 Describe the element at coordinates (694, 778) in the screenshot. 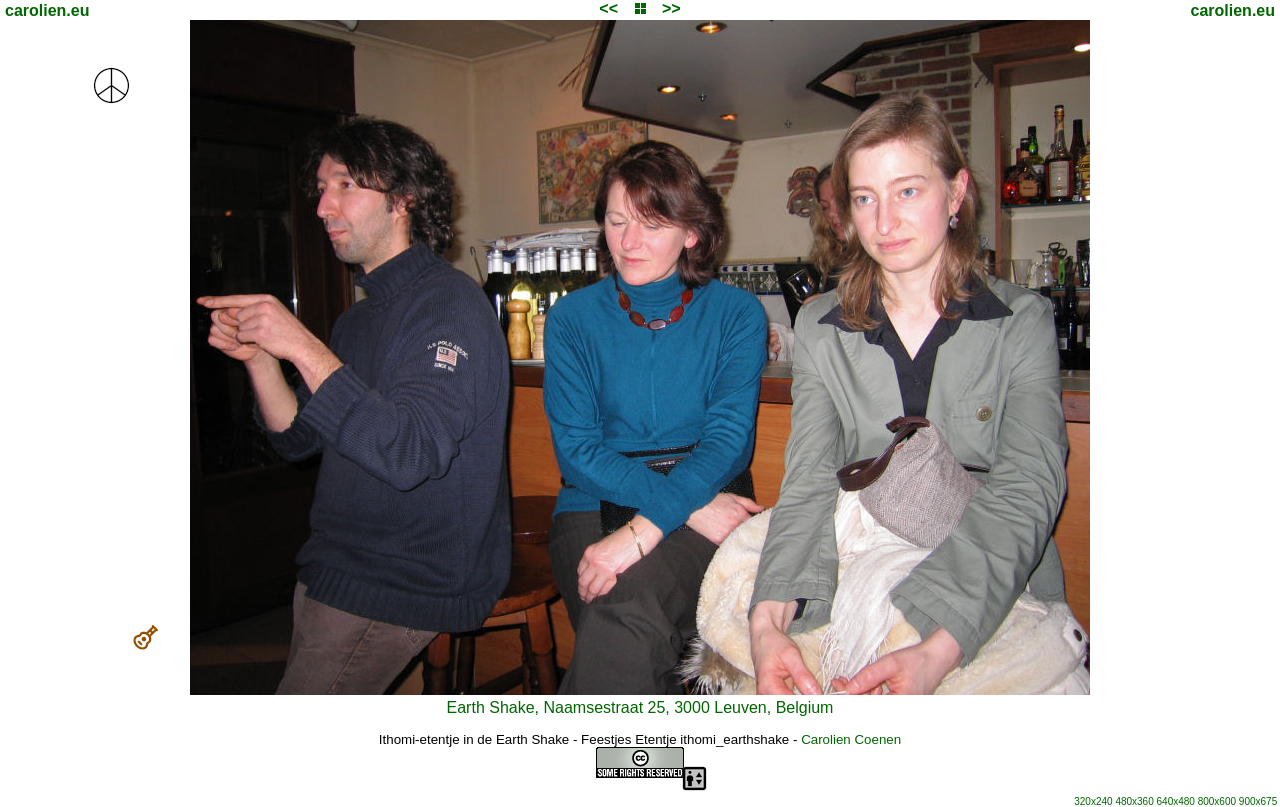

I see `indicates elevator access nearby` at that location.